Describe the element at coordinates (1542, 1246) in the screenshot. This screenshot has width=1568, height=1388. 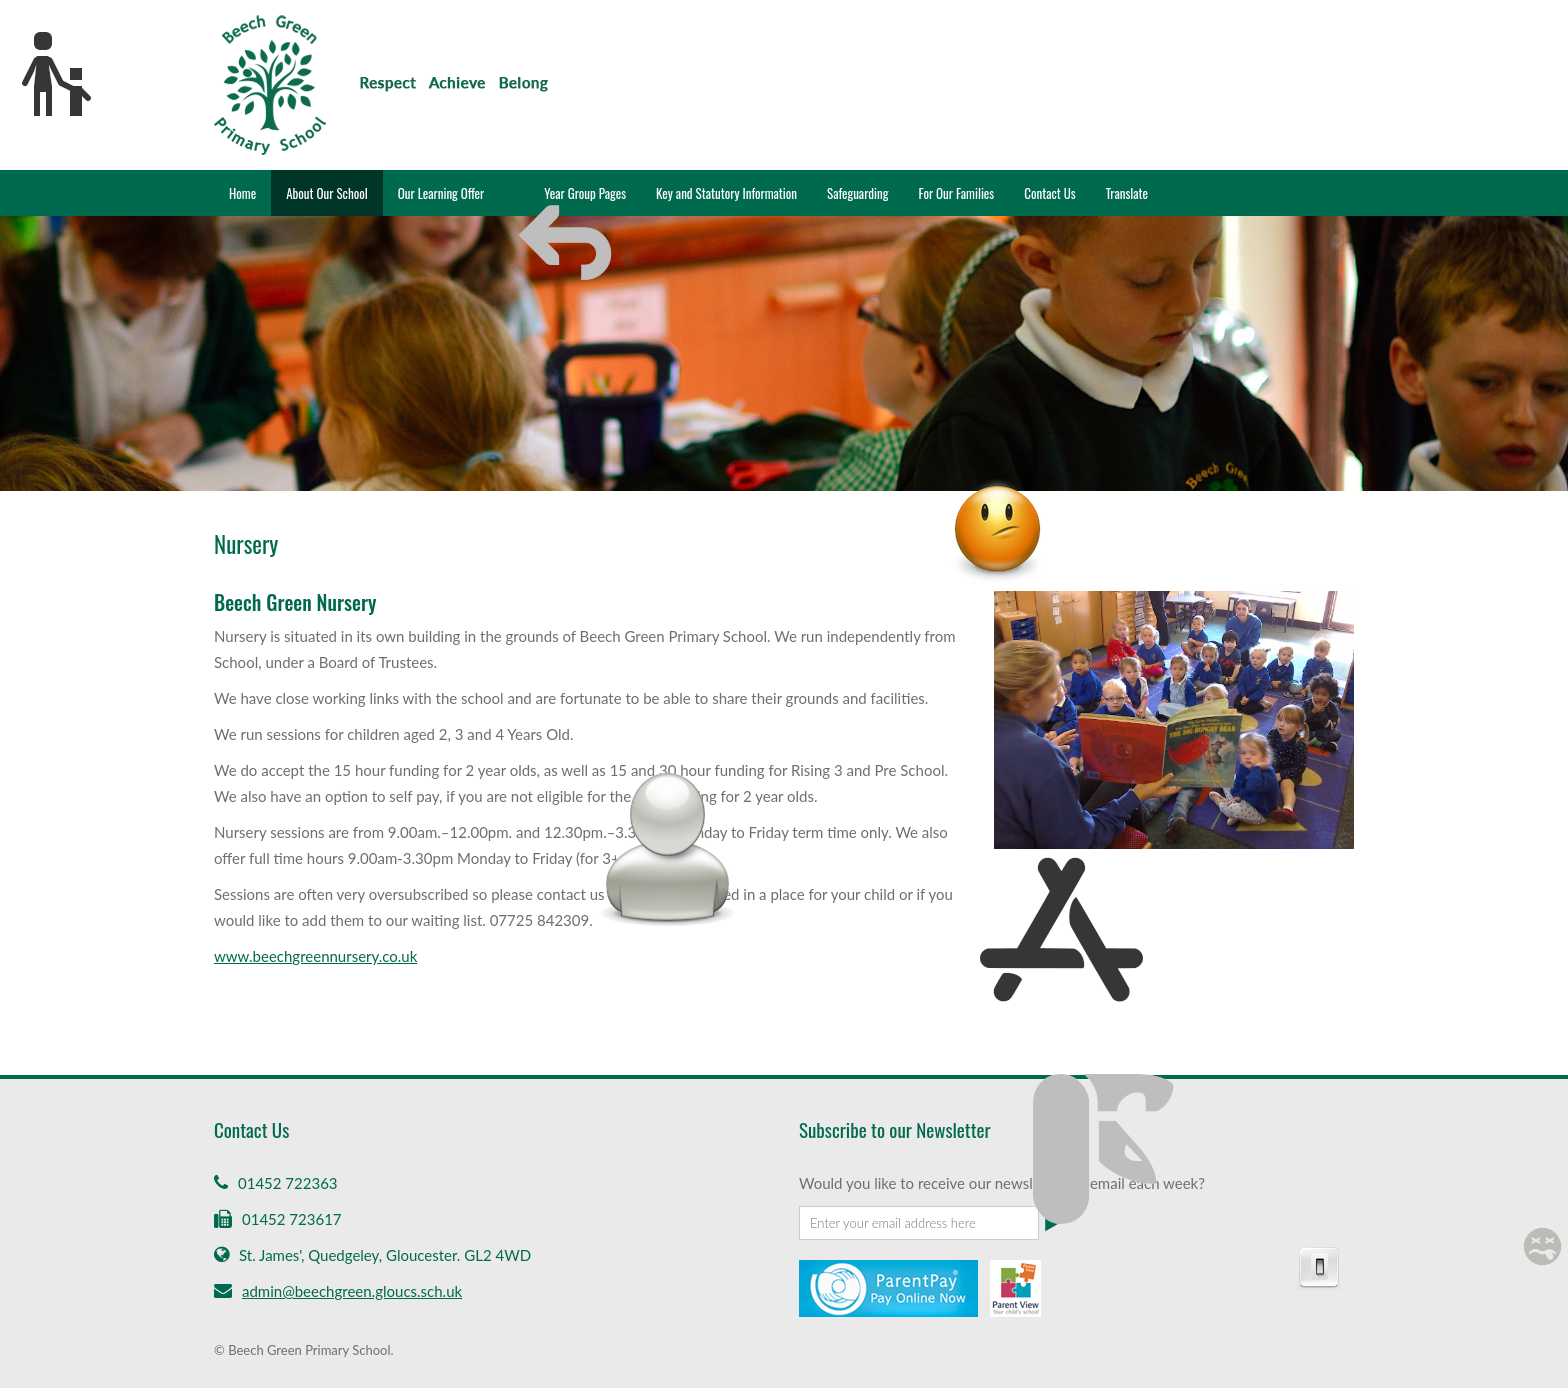
I see `indicates feeling unwell or sick status` at that location.